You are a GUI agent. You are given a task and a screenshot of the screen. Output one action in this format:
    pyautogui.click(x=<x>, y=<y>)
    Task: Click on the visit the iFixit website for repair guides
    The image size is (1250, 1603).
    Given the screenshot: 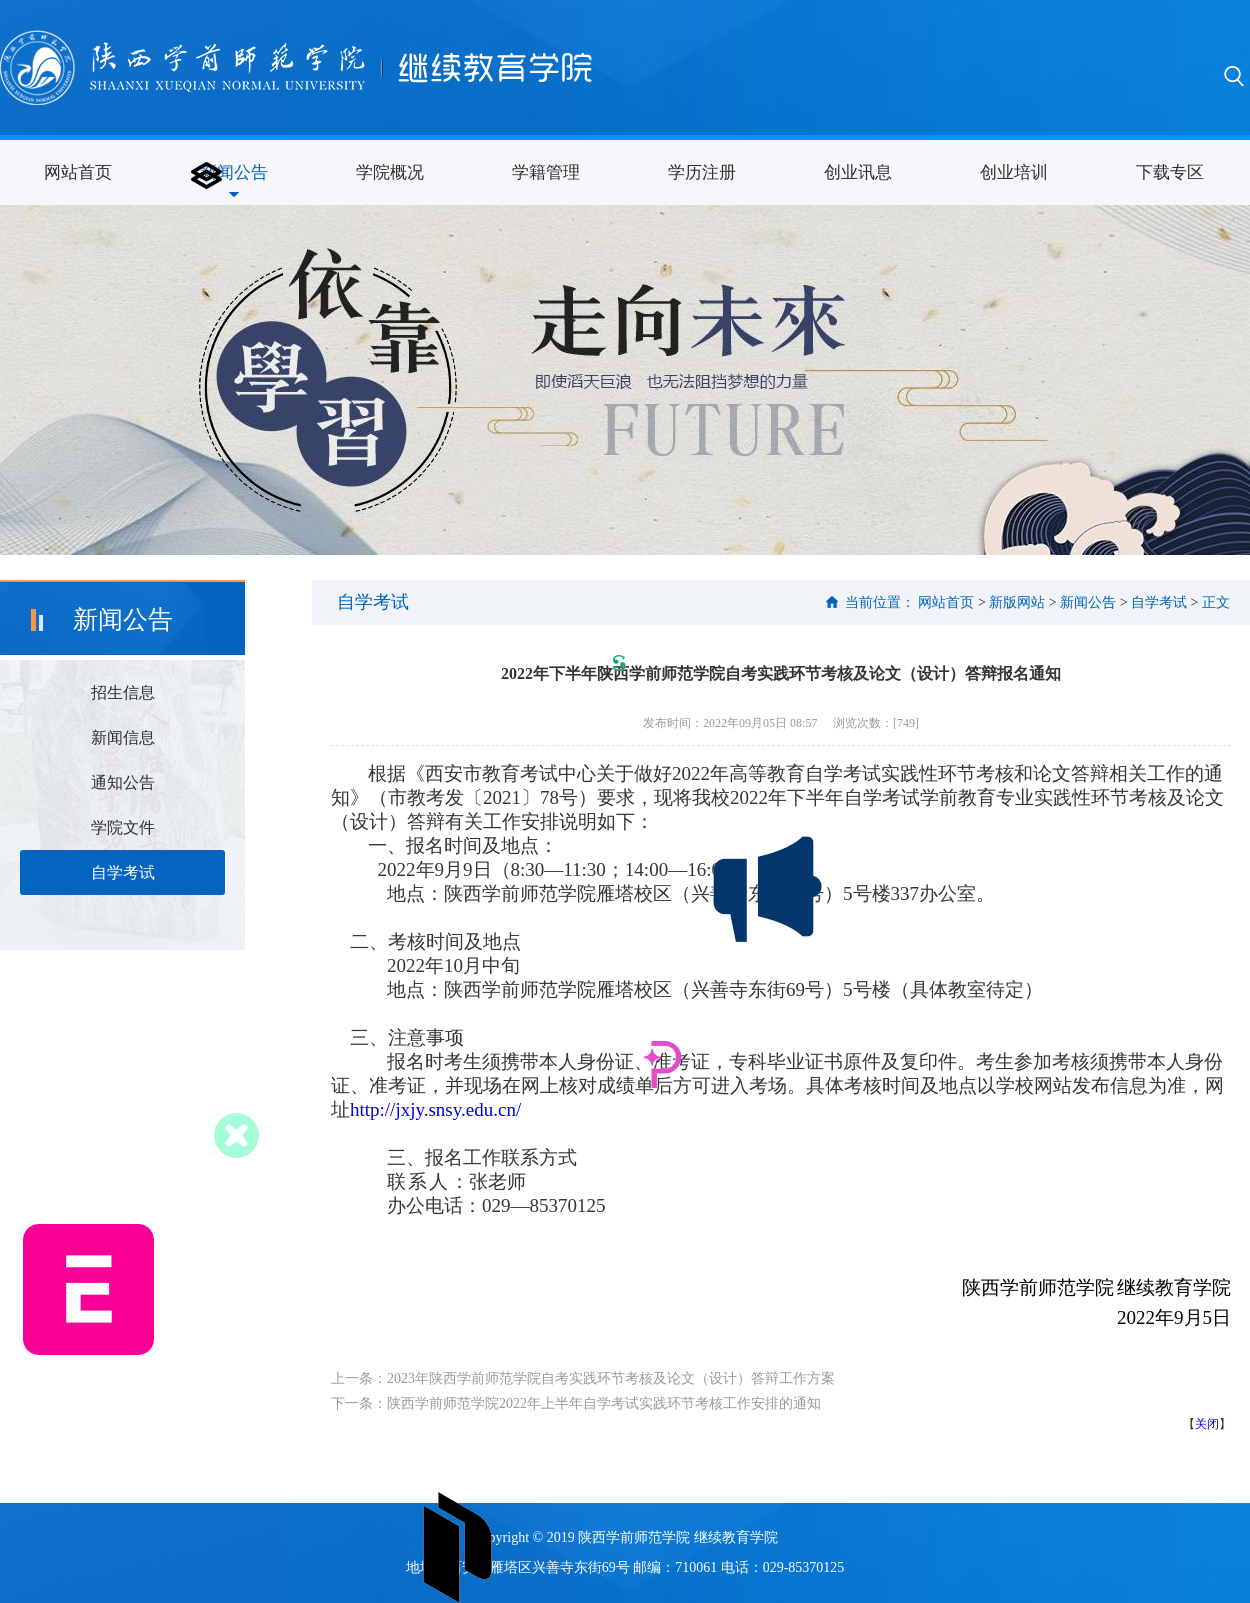 What is the action you would take?
    pyautogui.click(x=236, y=1135)
    